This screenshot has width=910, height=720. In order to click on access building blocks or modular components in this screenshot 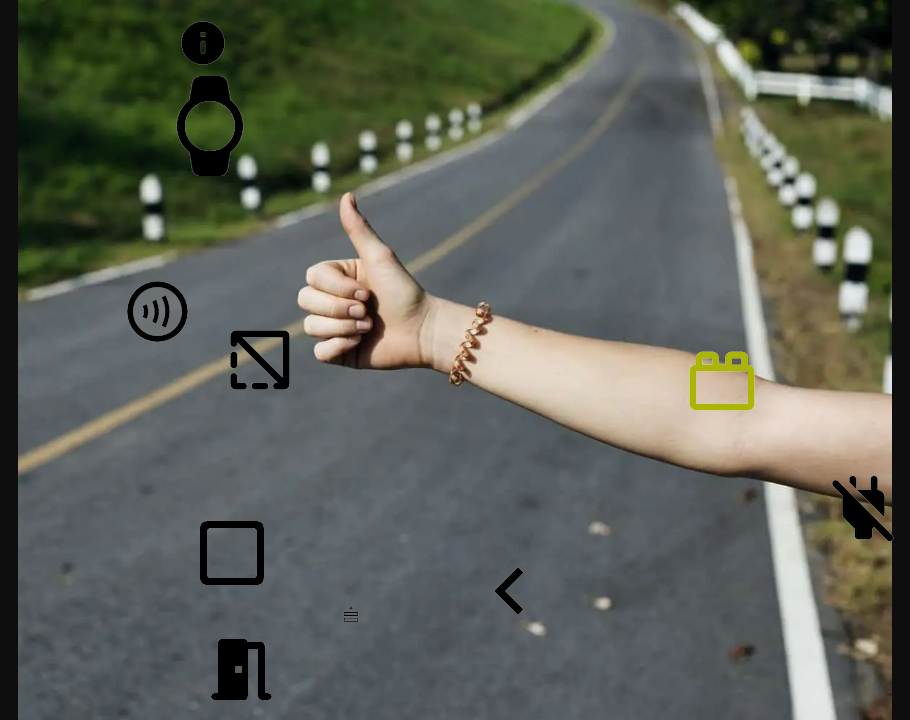, I will do `click(722, 381)`.